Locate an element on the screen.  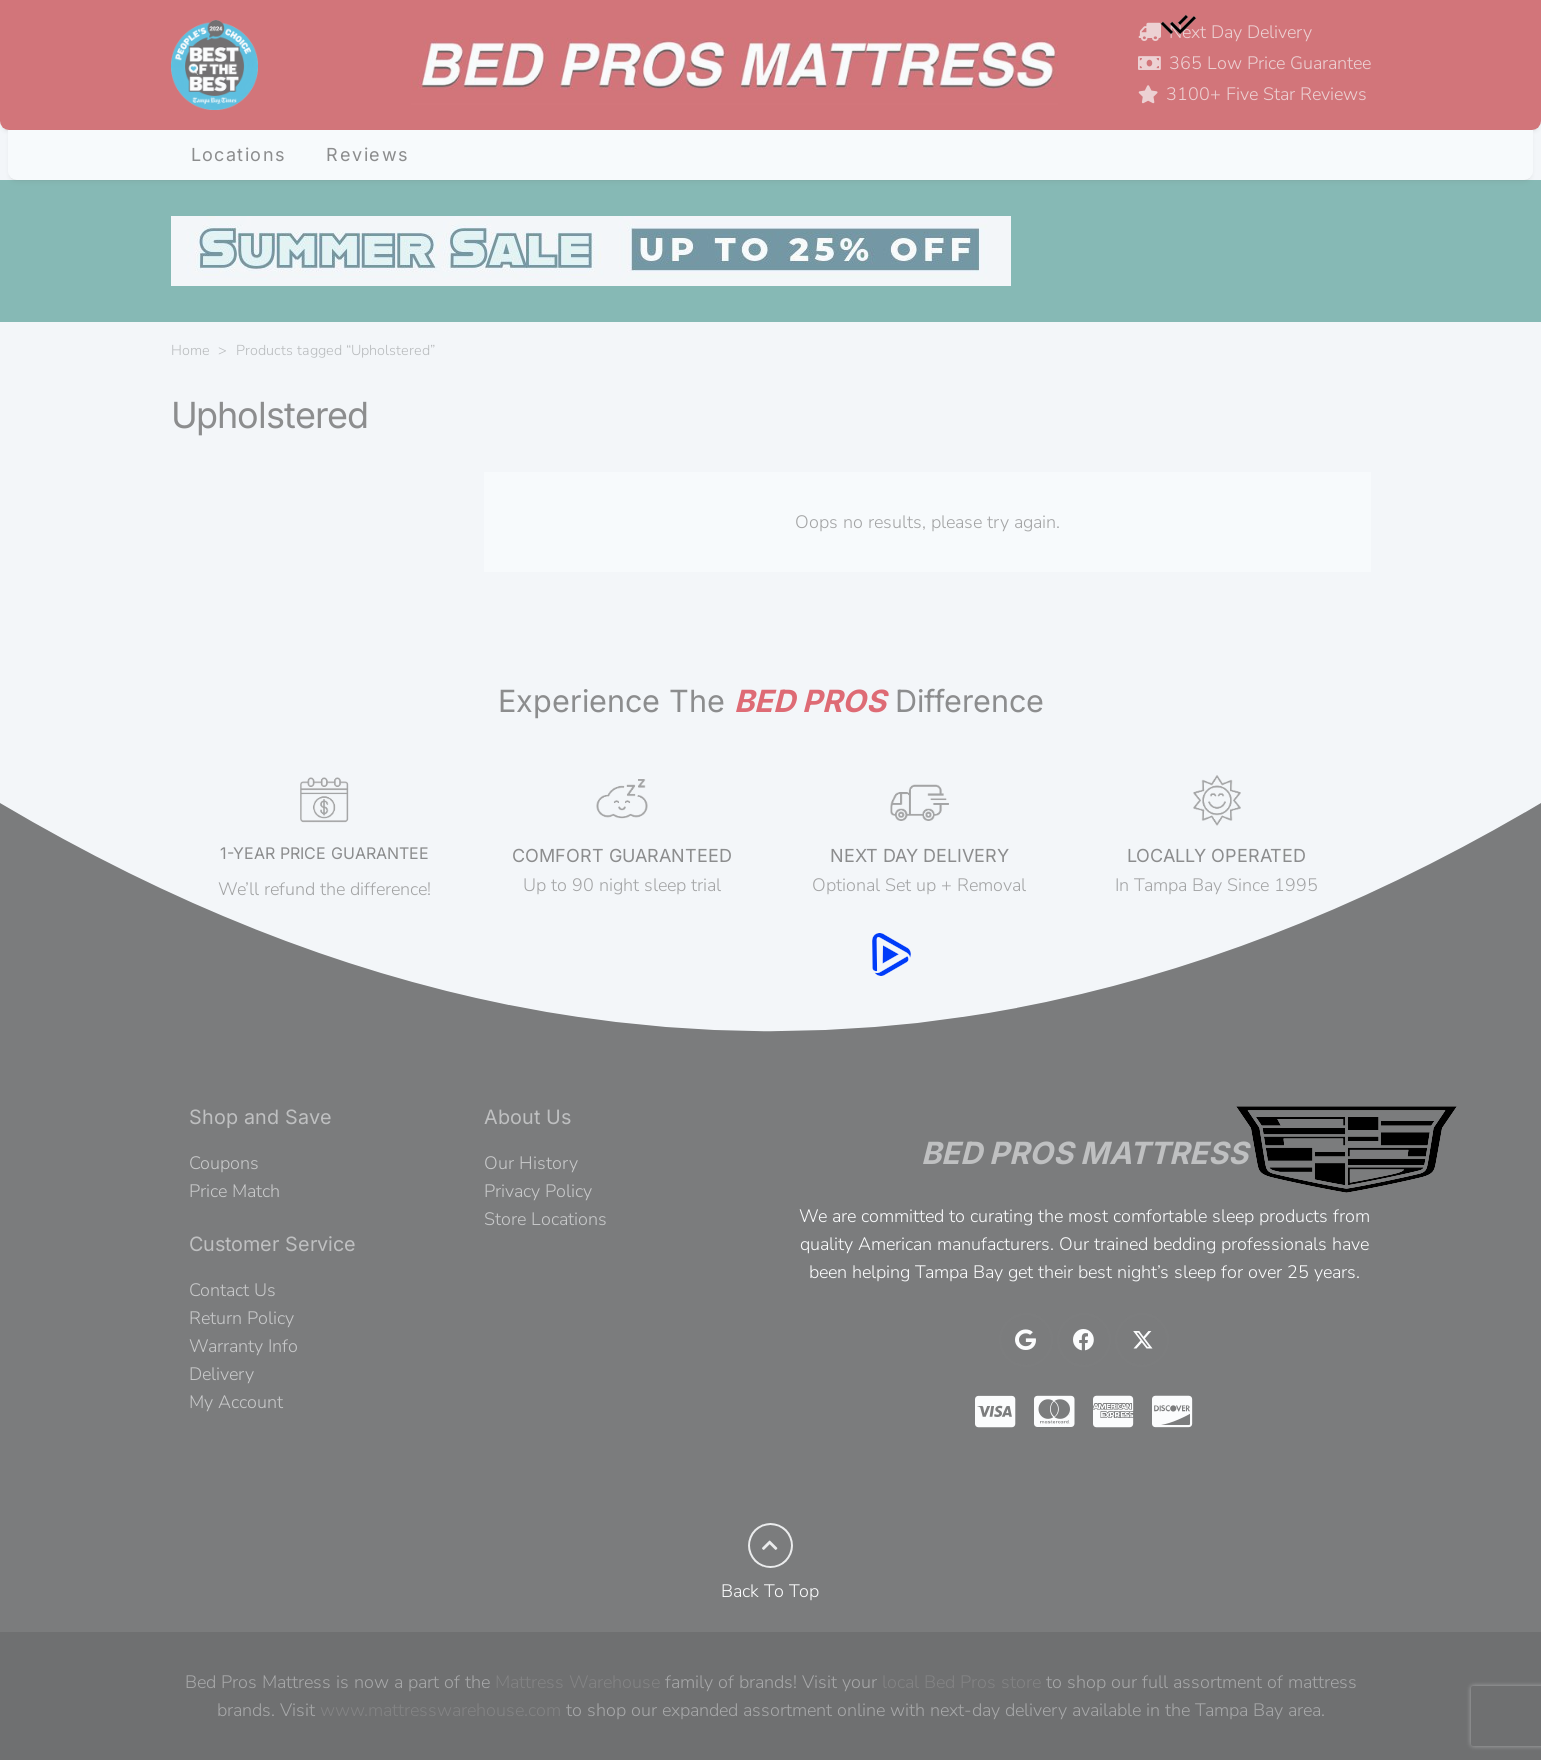
message sent and read confirmation is located at coordinates (1178, 24).